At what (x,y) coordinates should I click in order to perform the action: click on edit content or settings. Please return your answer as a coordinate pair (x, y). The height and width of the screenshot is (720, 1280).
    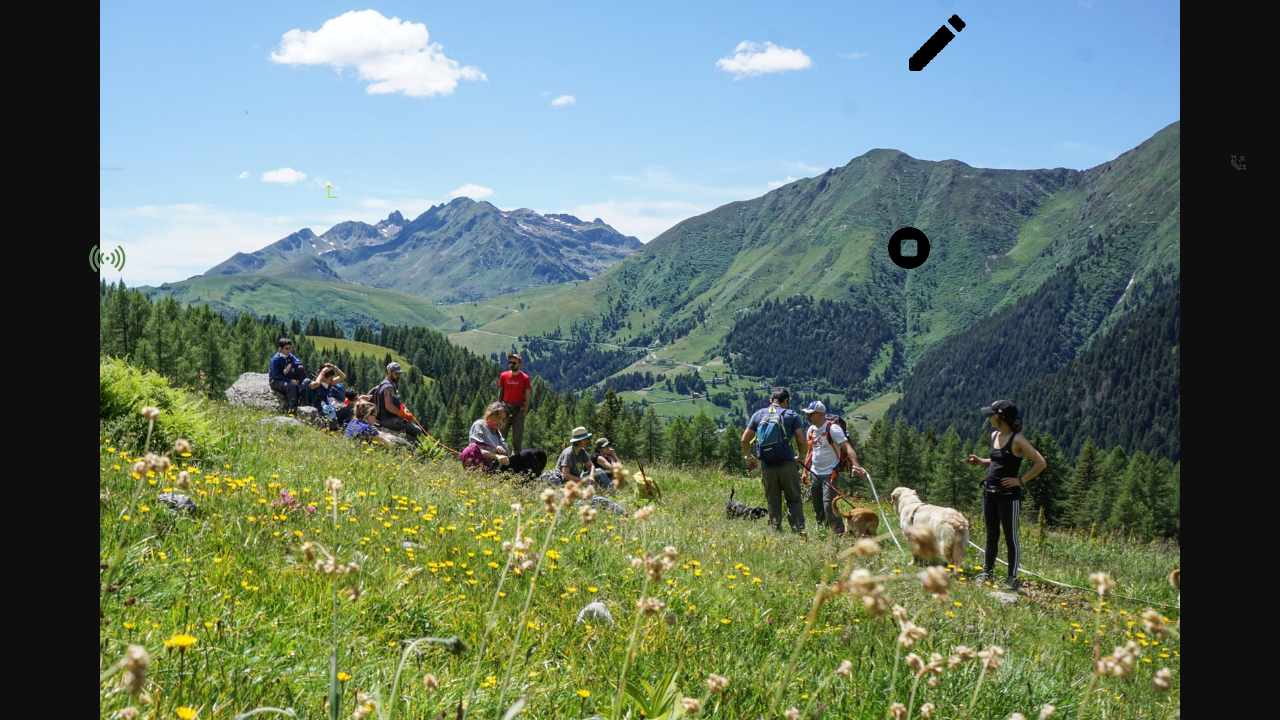
    Looking at the image, I should click on (937, 42).